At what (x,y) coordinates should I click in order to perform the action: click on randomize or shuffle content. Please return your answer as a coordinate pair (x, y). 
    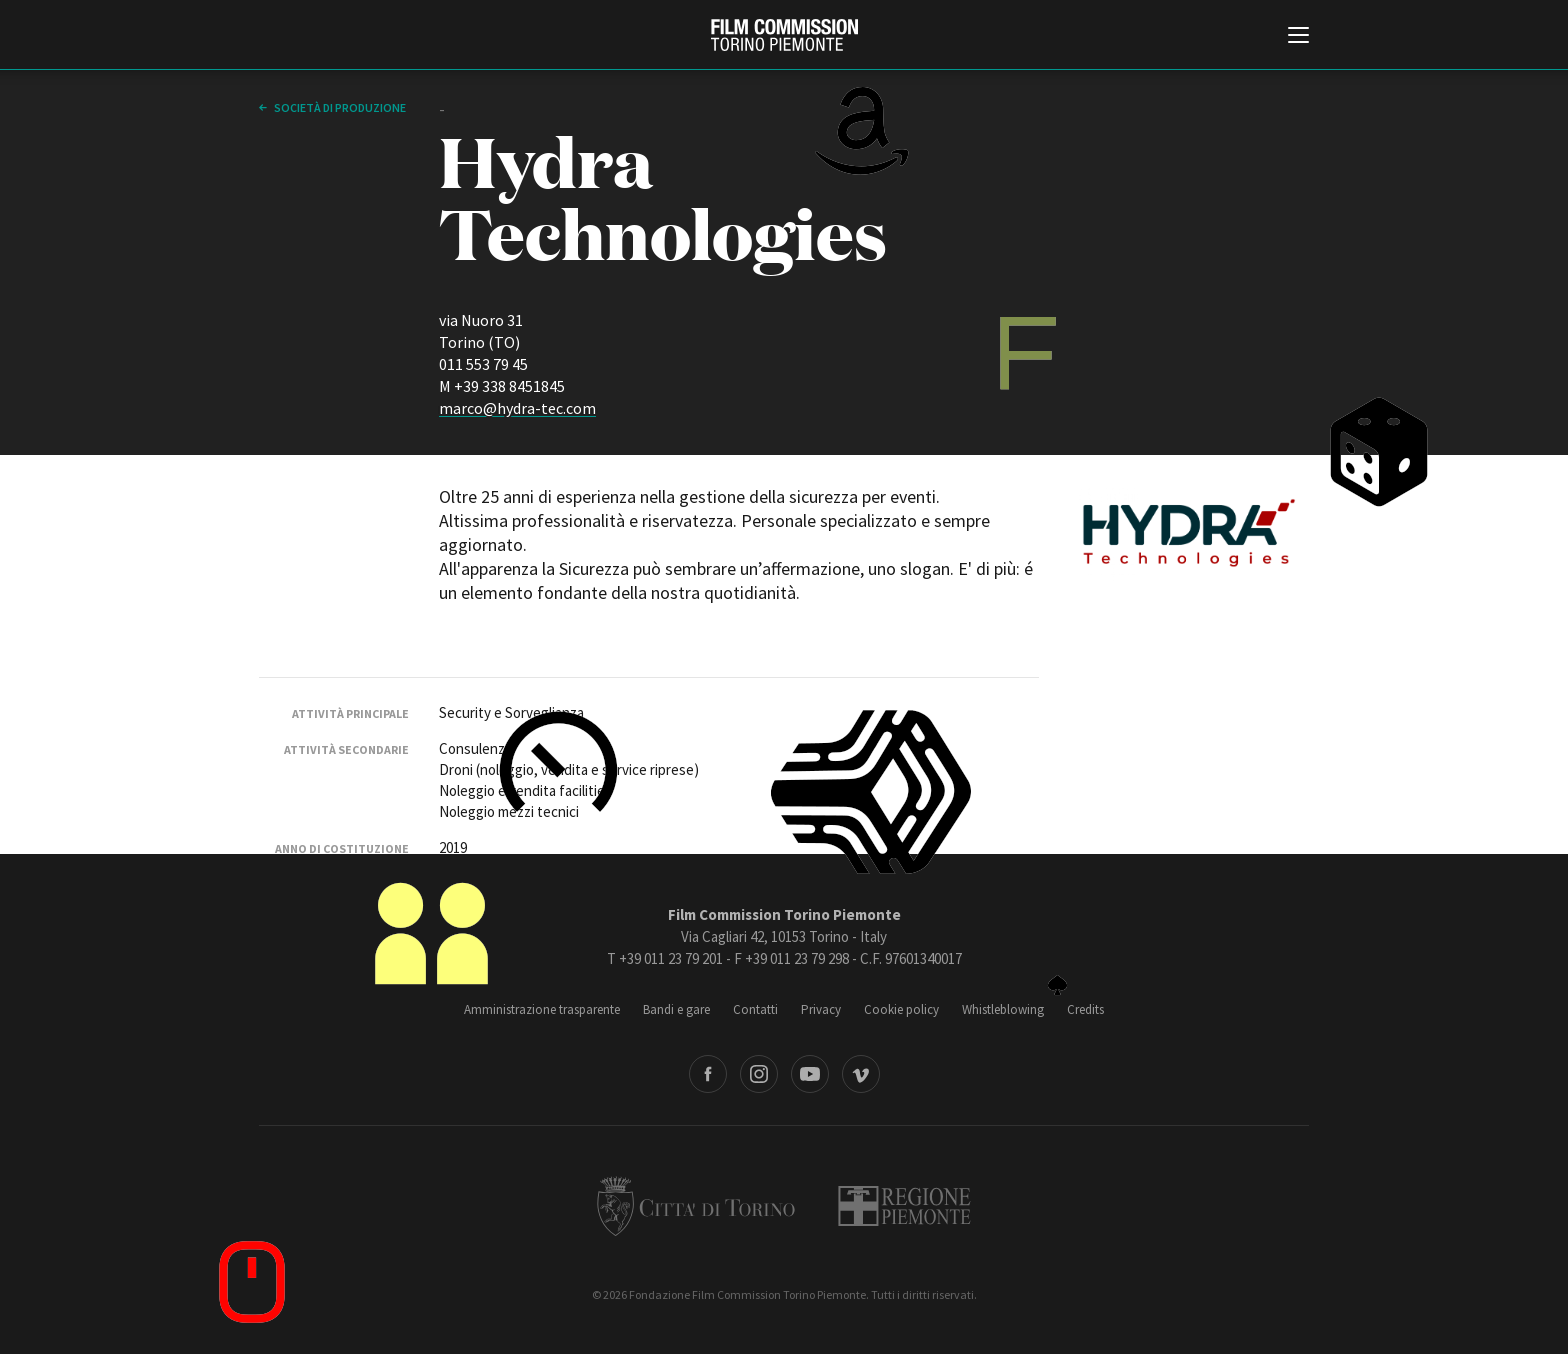
    Looking at the image, I should click on (1379, 452).